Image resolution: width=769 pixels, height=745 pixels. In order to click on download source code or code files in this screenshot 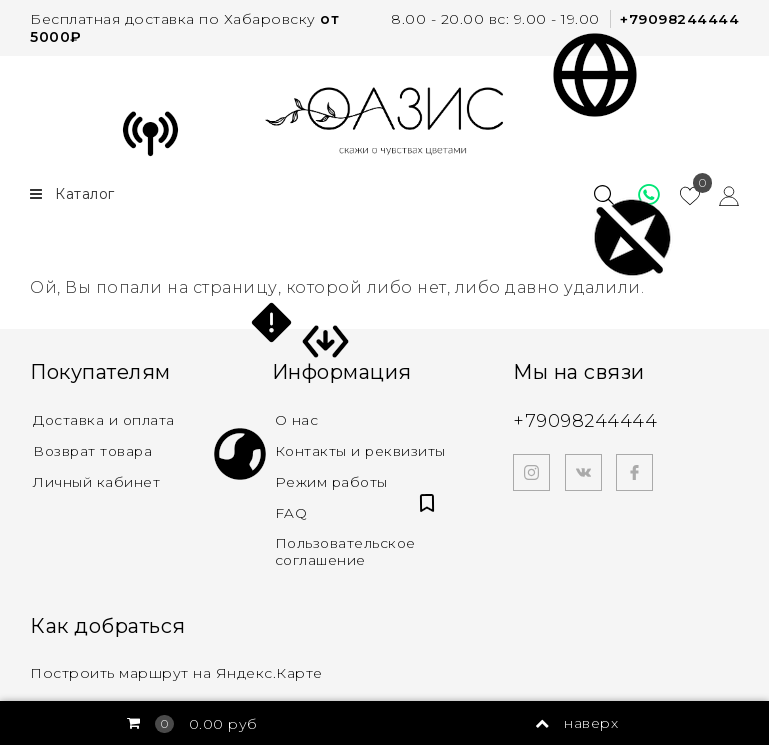, I will do `click(325, 341)`.